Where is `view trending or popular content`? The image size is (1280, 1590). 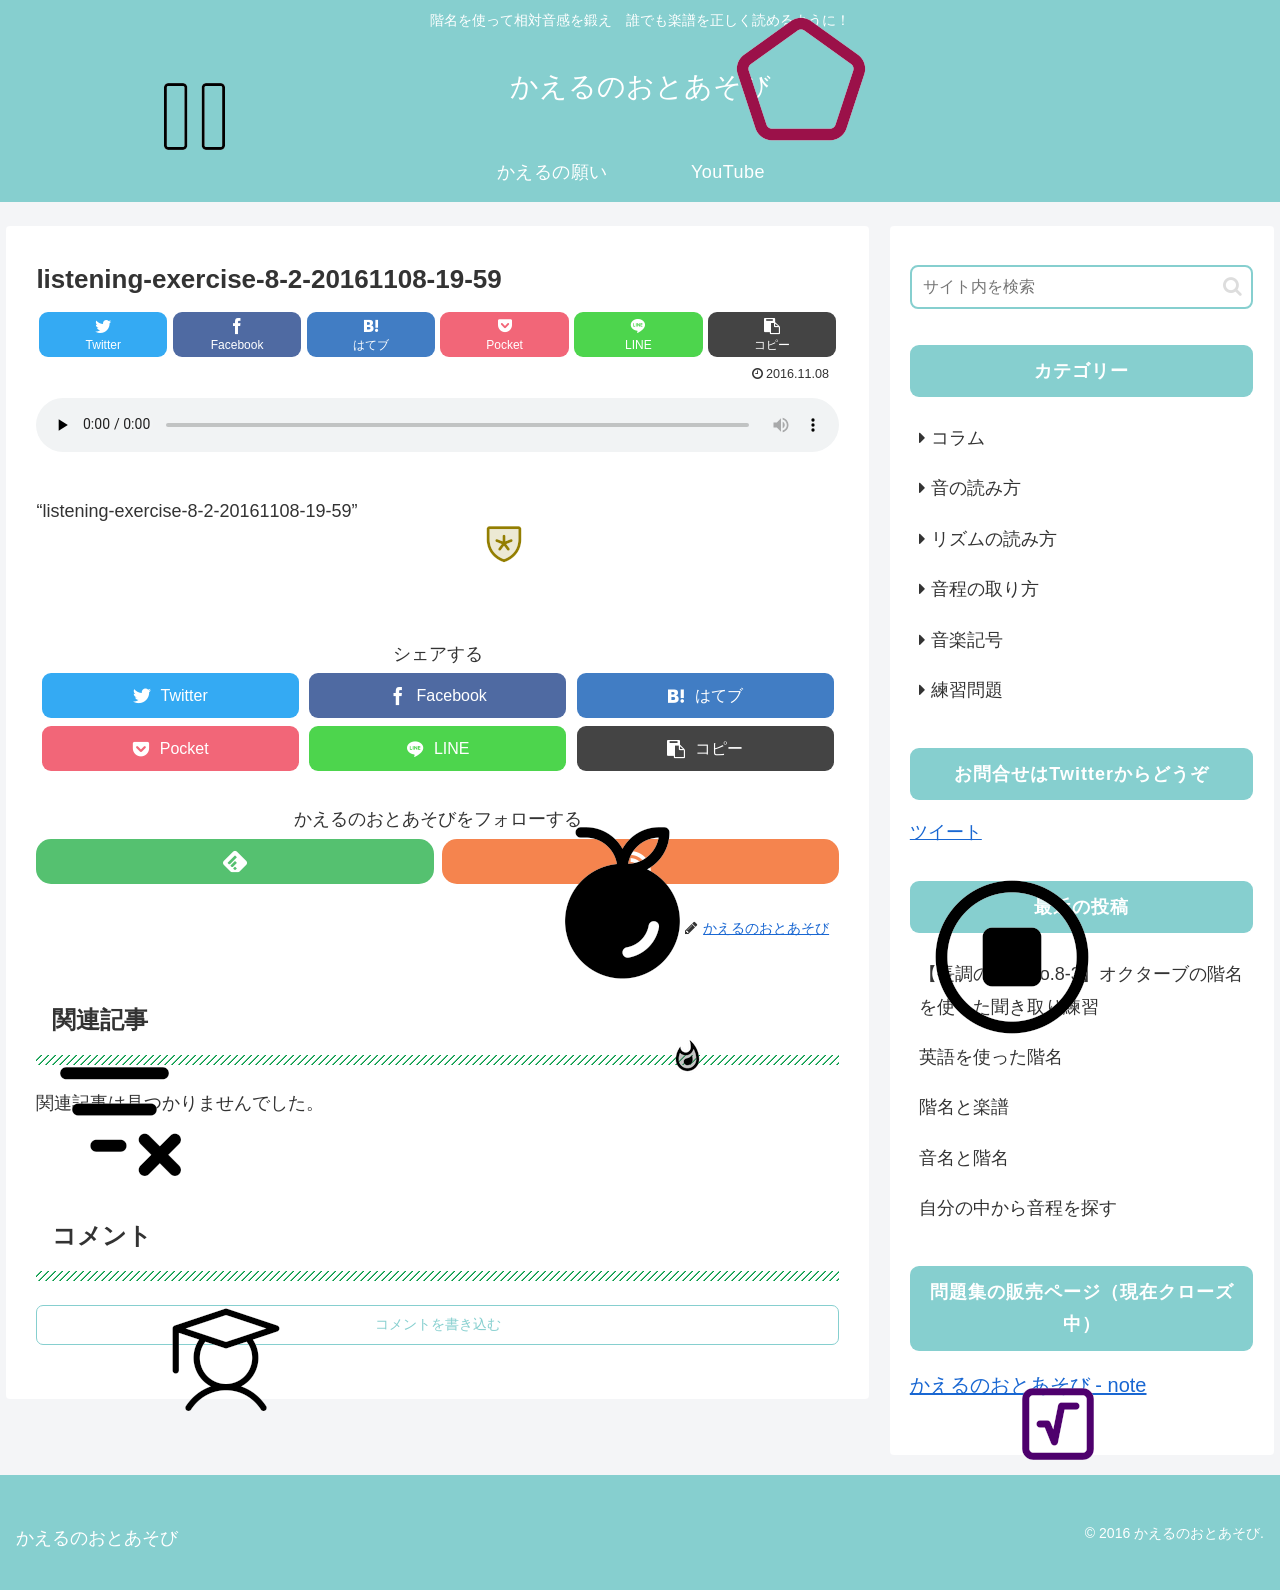
view trending or popular content is located at coordinates (687, 1056).